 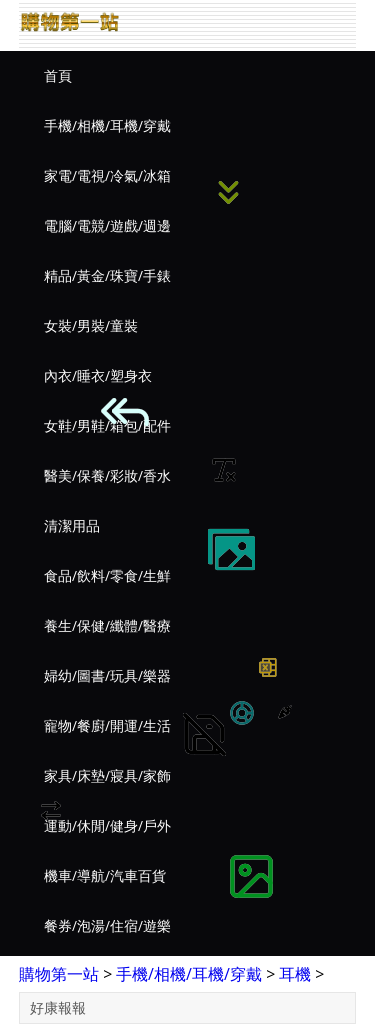 What do you see at coordinates (228, 192) in the screenshot?
I see `scroll down or view more content` at bounding box center [228, 192].